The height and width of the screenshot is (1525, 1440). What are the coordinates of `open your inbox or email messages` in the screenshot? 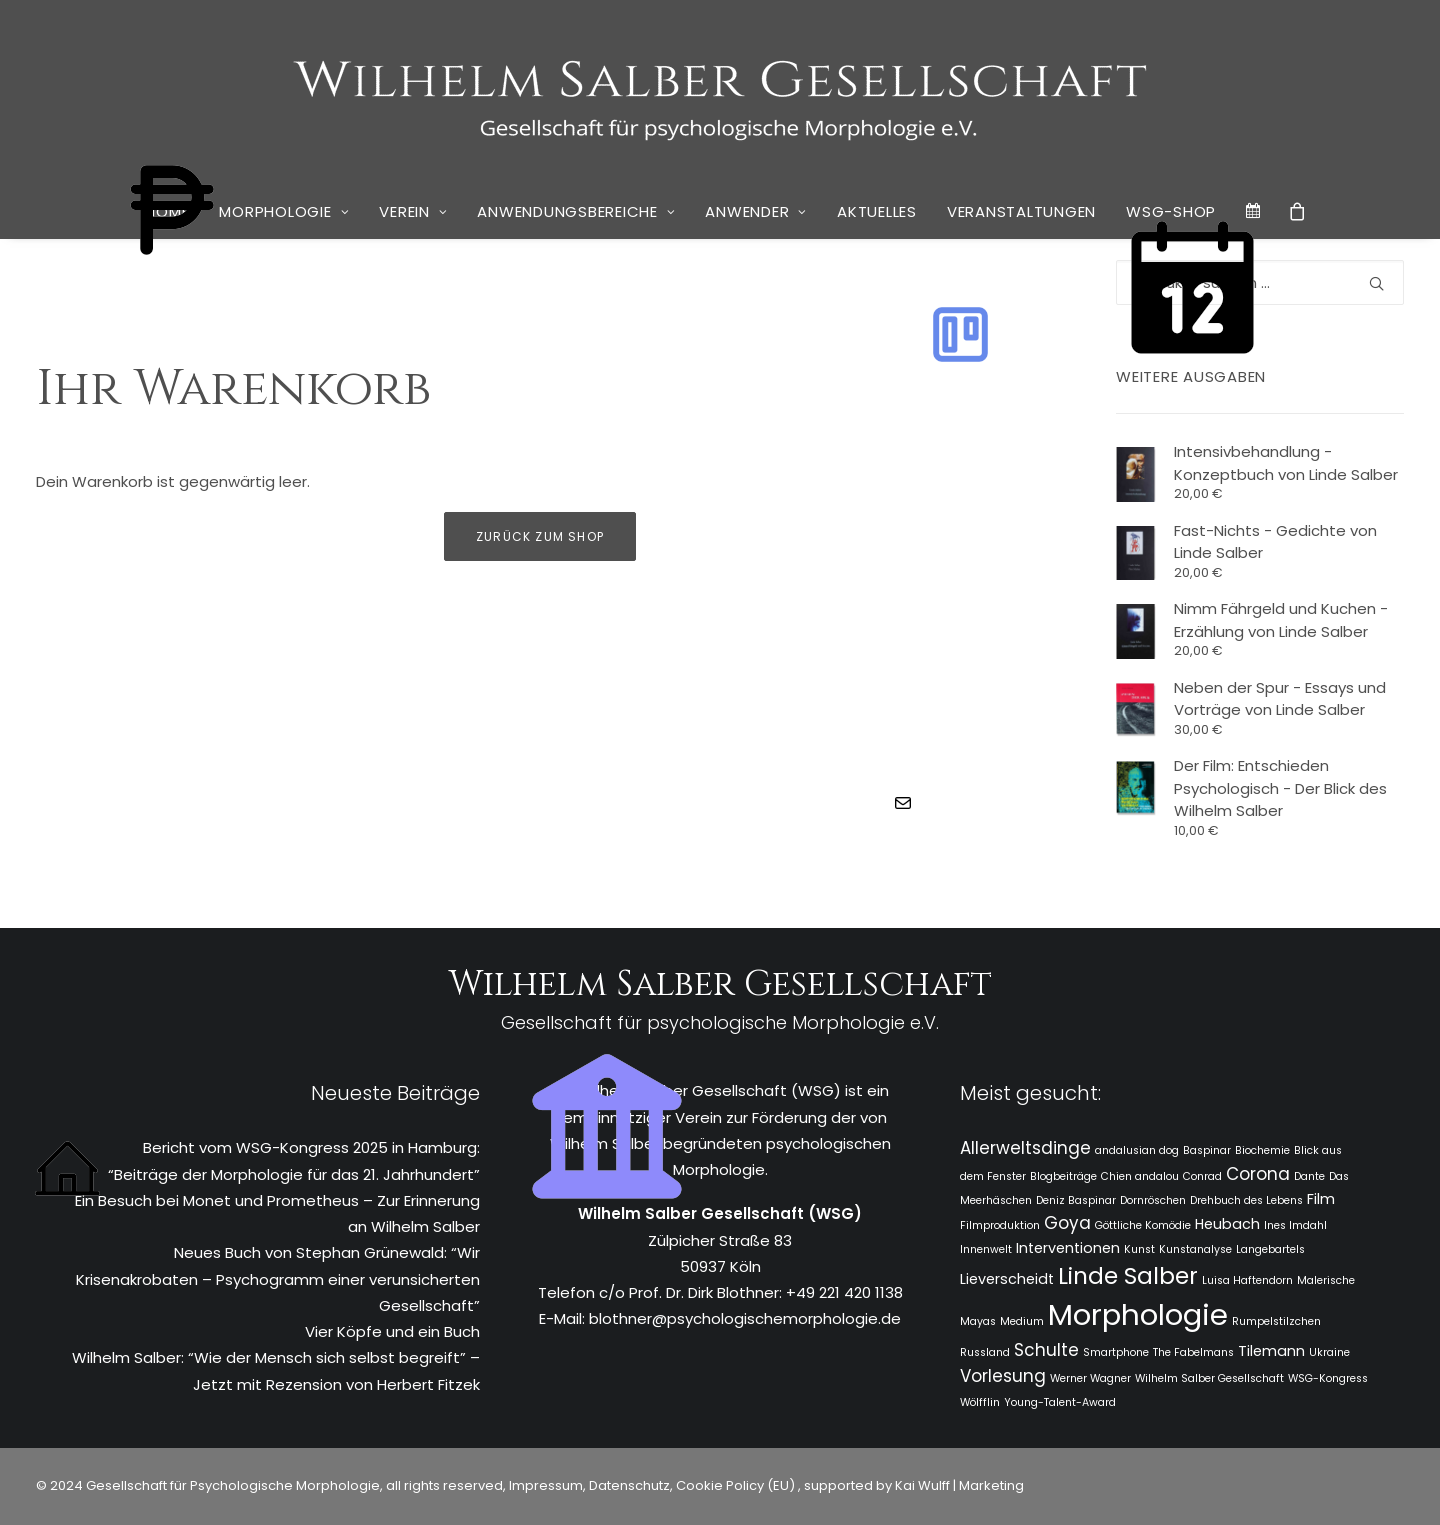 It's located at (903, 803).